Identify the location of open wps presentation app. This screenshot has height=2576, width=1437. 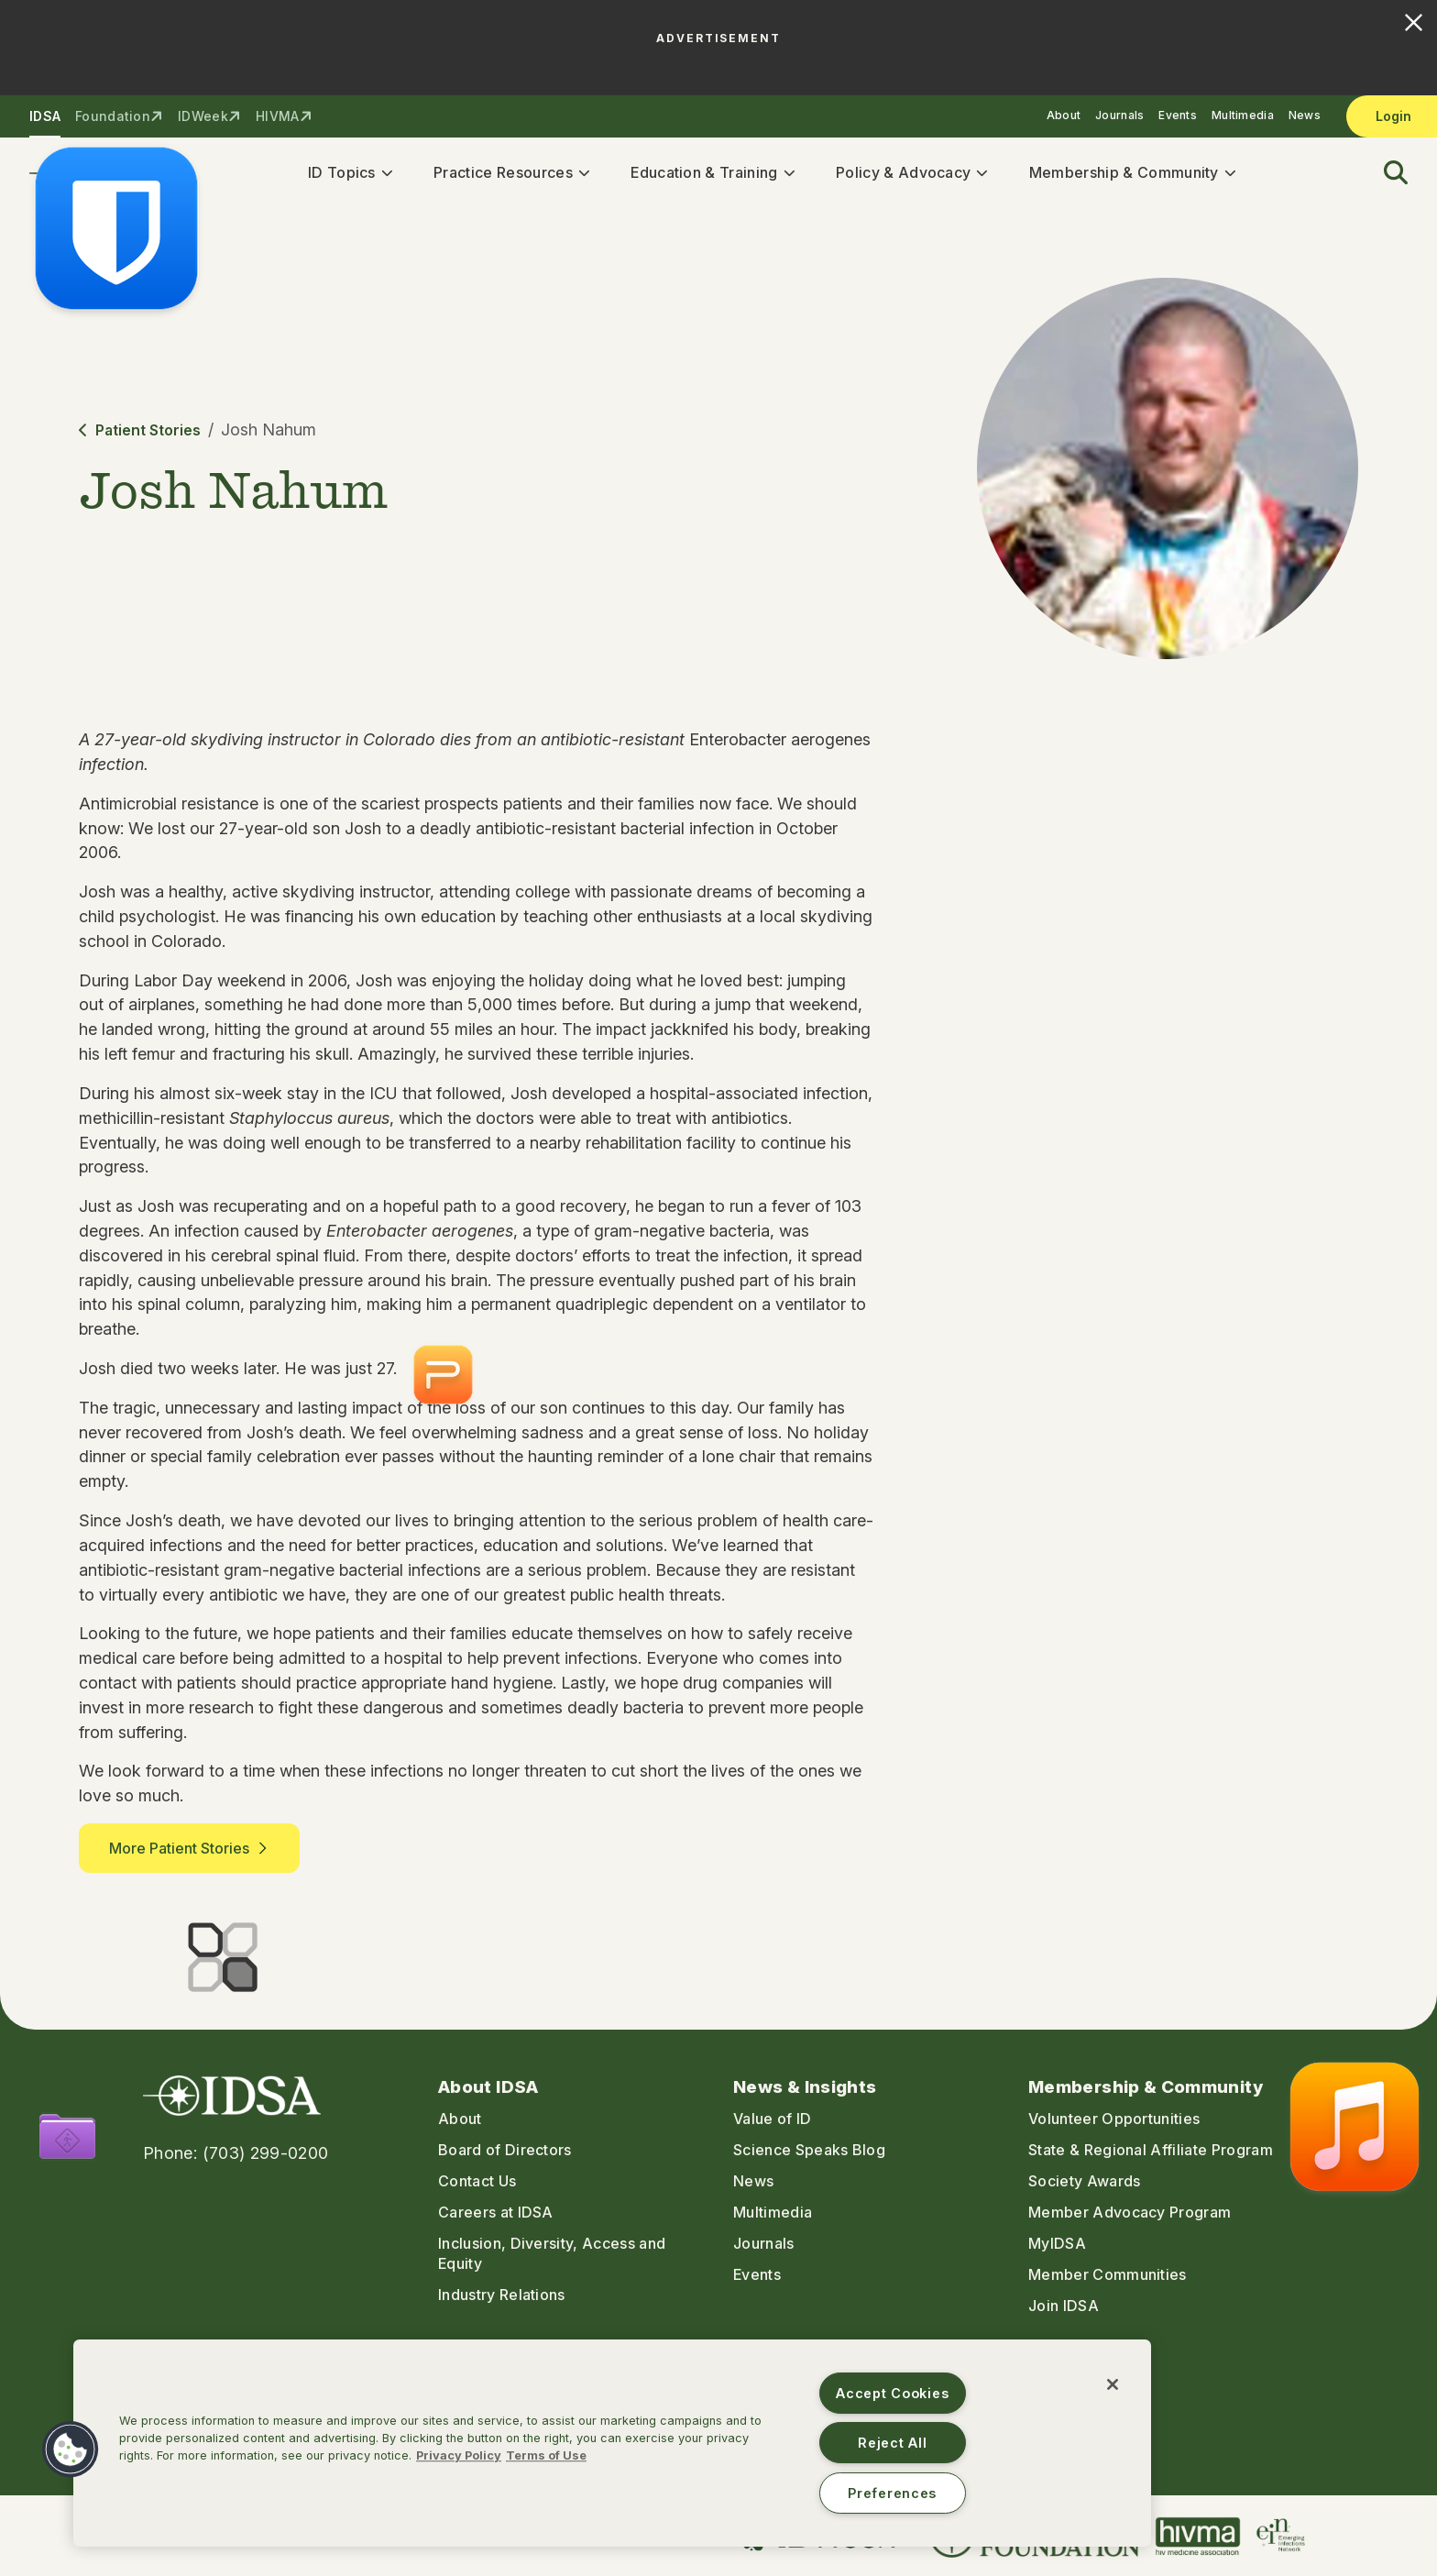
(443, 1374).